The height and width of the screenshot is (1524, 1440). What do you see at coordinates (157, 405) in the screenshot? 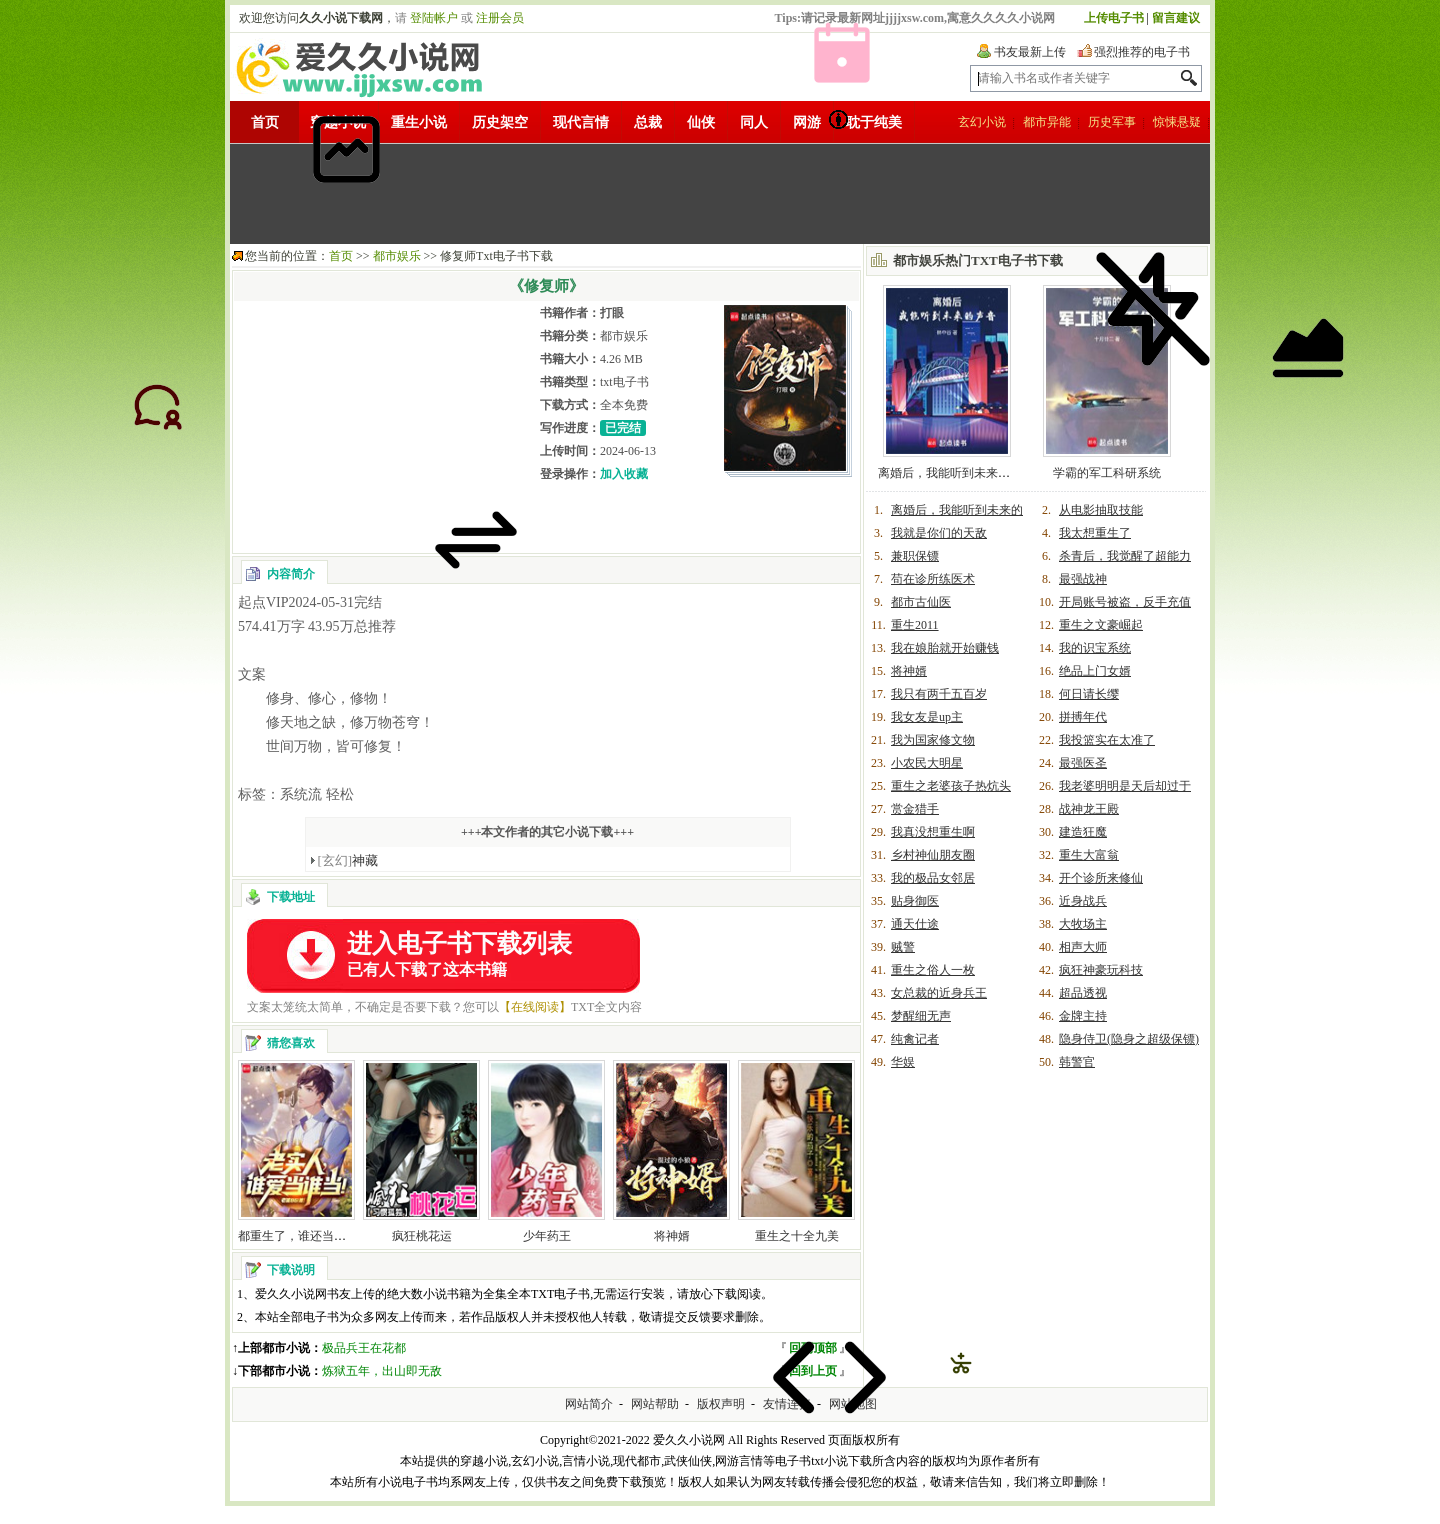
I see `view conversation with a specific contact` at bounding box center [157, 405].